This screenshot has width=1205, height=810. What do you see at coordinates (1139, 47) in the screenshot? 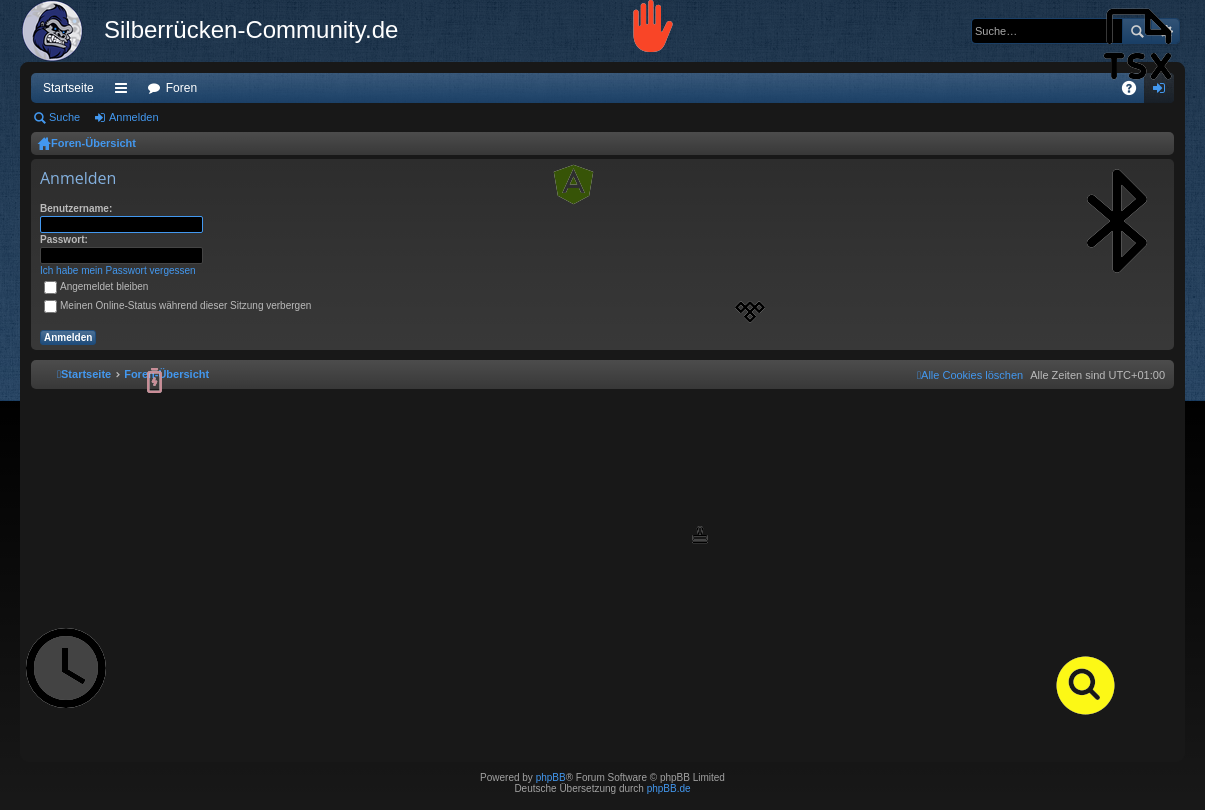
I see `open a TypeScript JSX file` at bounding box center [1139, 47].